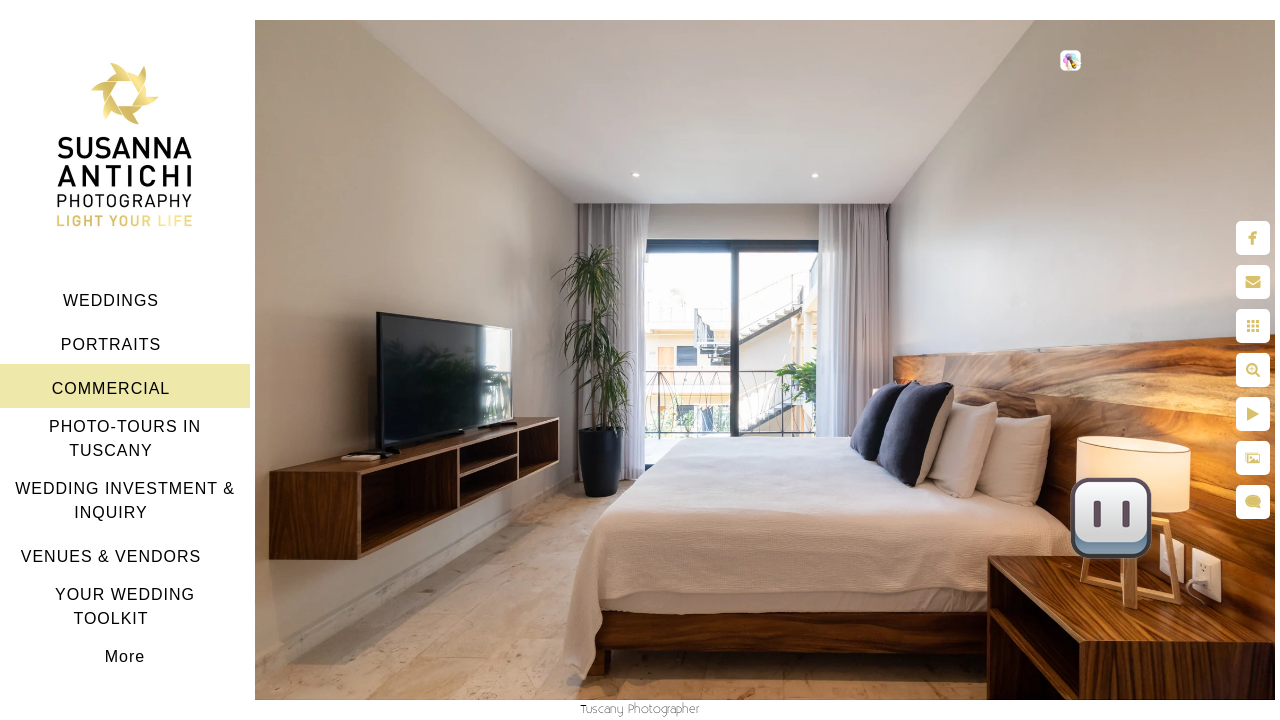 This screenshot has width=1280, height=720. What do you see at coordinates (1070, 60) in the screenshot?
I see `open beeref reference image board app` at bounding box center [1070, 60].